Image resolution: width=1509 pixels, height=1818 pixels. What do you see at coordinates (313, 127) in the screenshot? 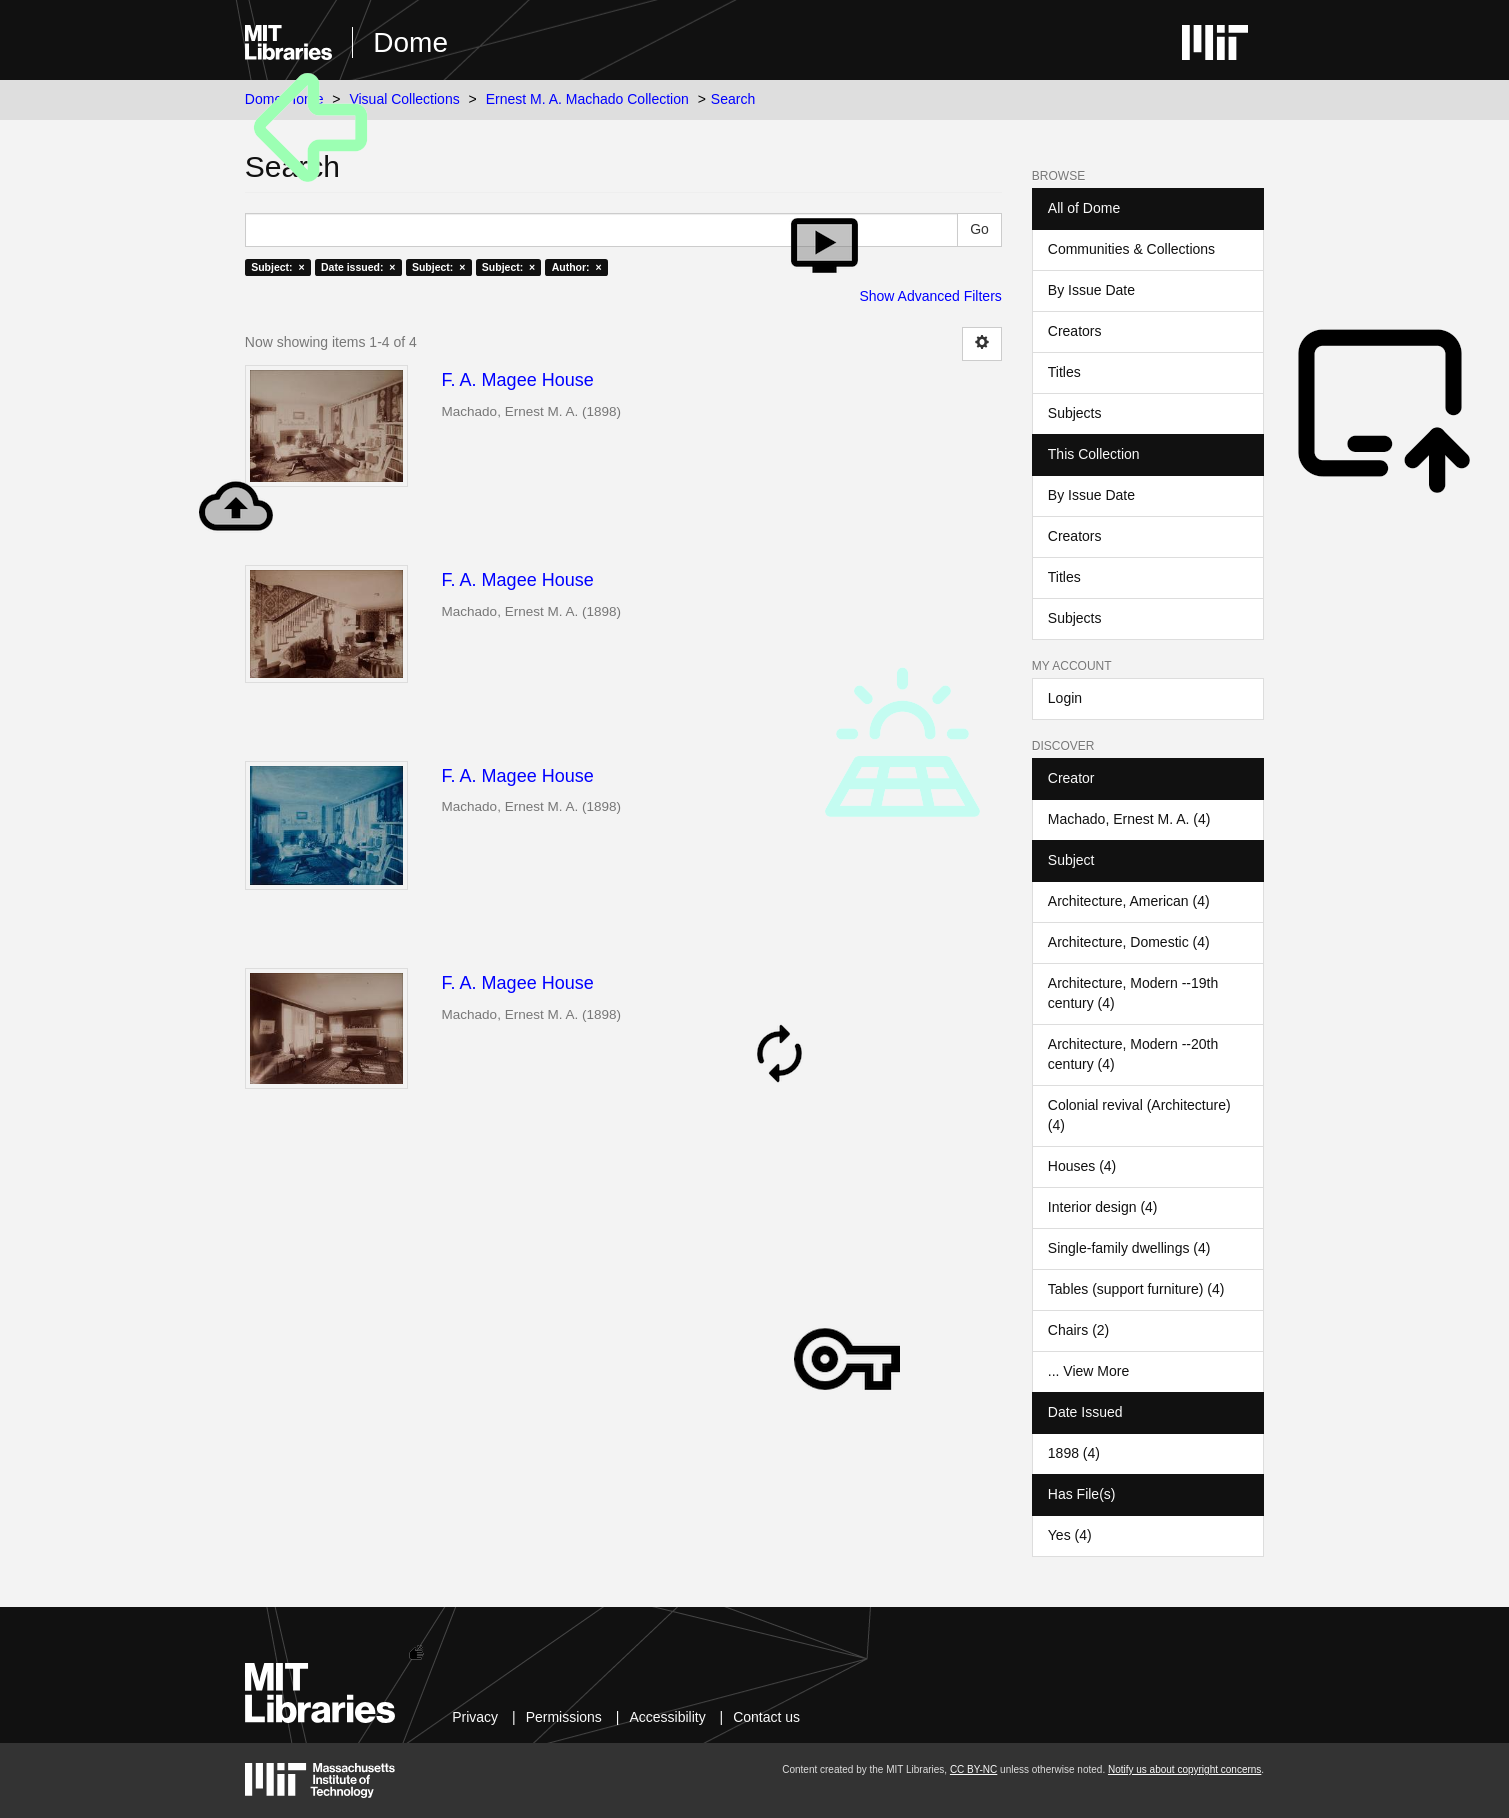
I see `go back to the previous screen` at bounding box center [313, 127].